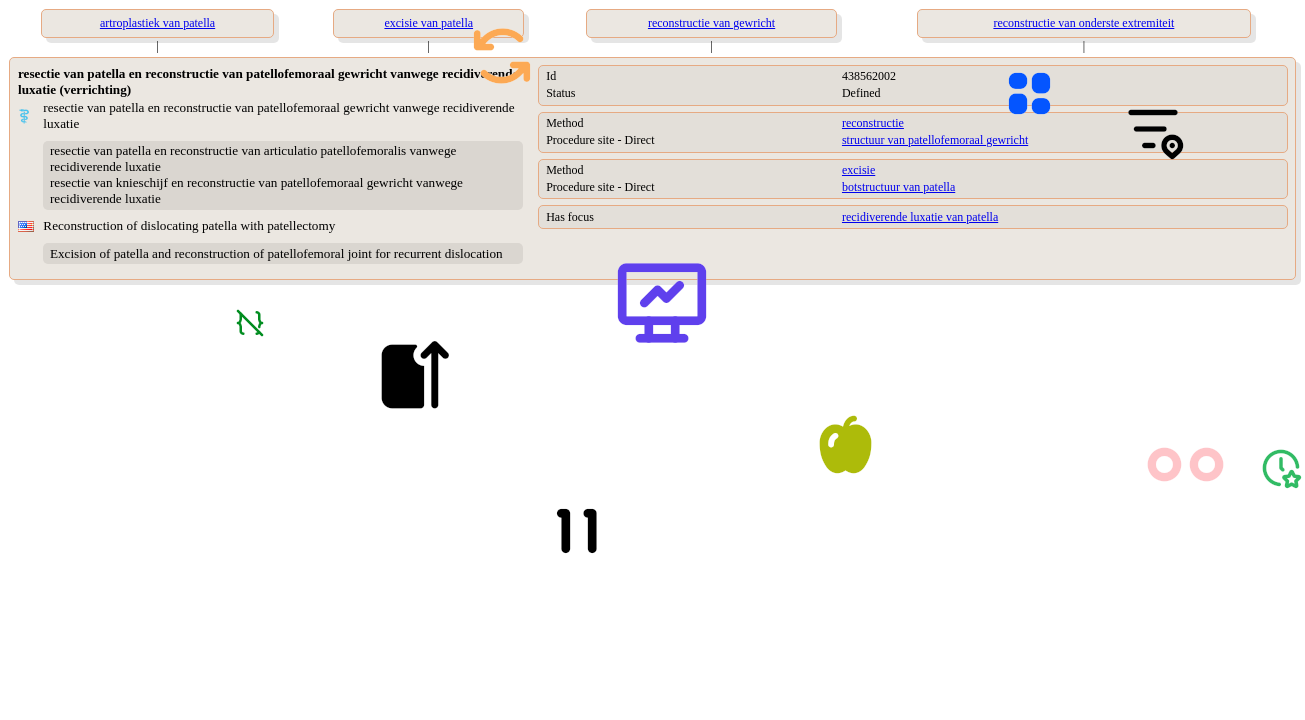  Describe the element at coordinates (662, 303) in the screenshot. I see `view device performance analytics` at that location.